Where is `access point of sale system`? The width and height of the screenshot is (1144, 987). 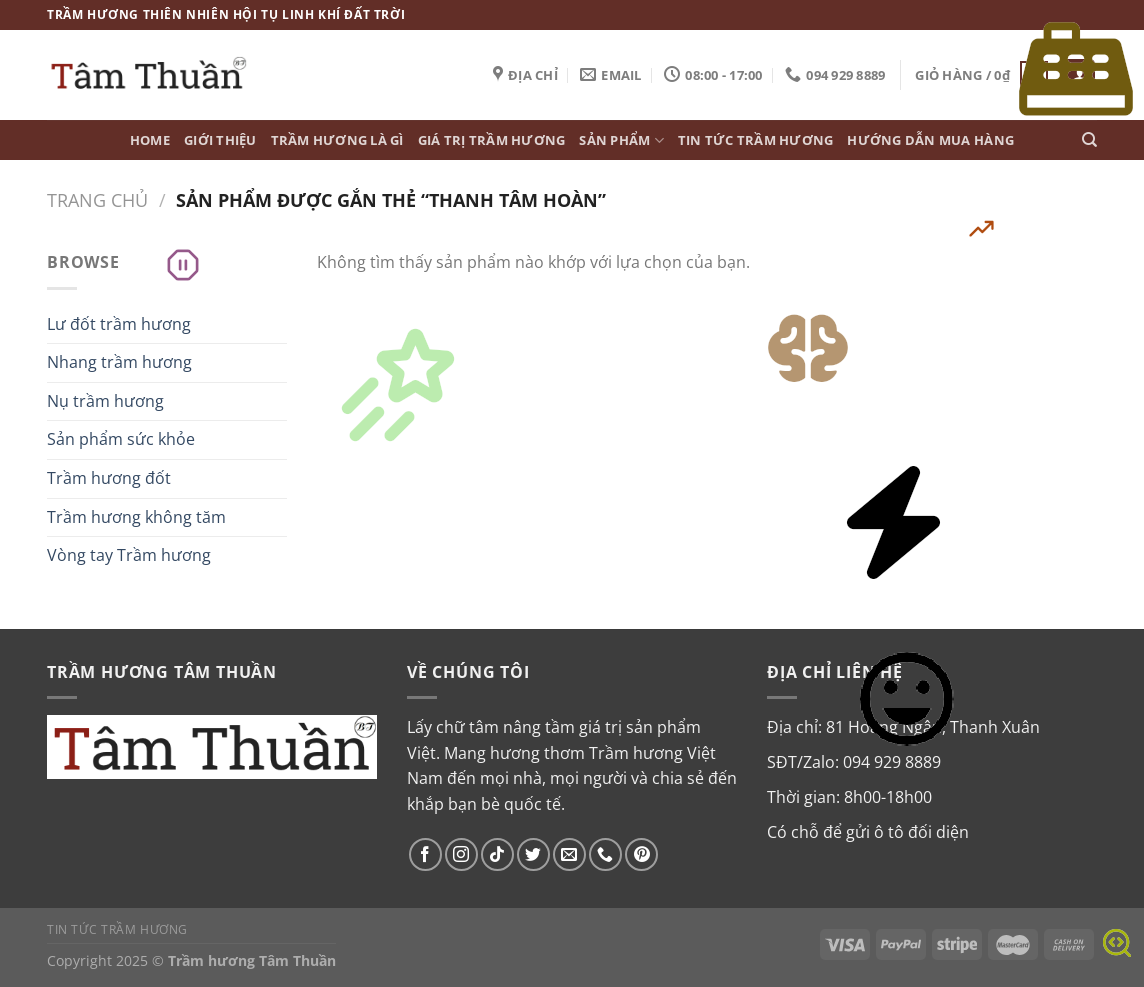 access point of sale system is located at coordinates (1076, 75).